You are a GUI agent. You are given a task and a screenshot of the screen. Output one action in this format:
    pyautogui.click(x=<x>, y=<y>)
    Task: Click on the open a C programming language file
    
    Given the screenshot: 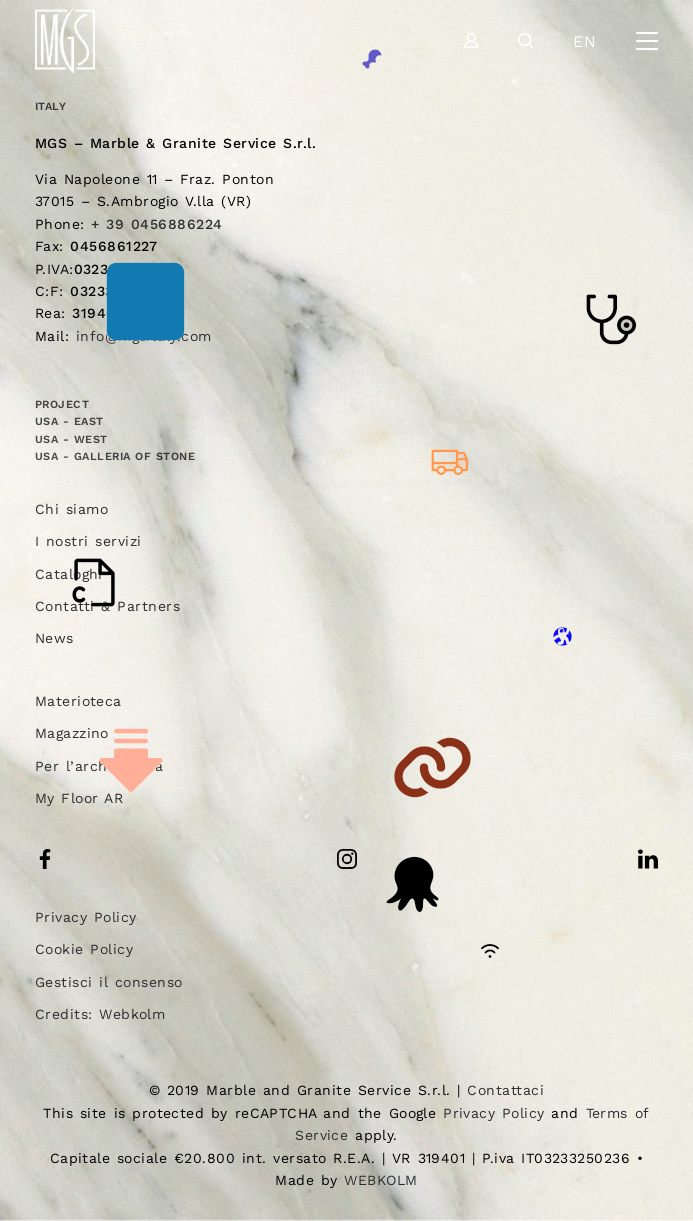 What is the action you would take?
    pyautogui.click(x=94, y=582)
    